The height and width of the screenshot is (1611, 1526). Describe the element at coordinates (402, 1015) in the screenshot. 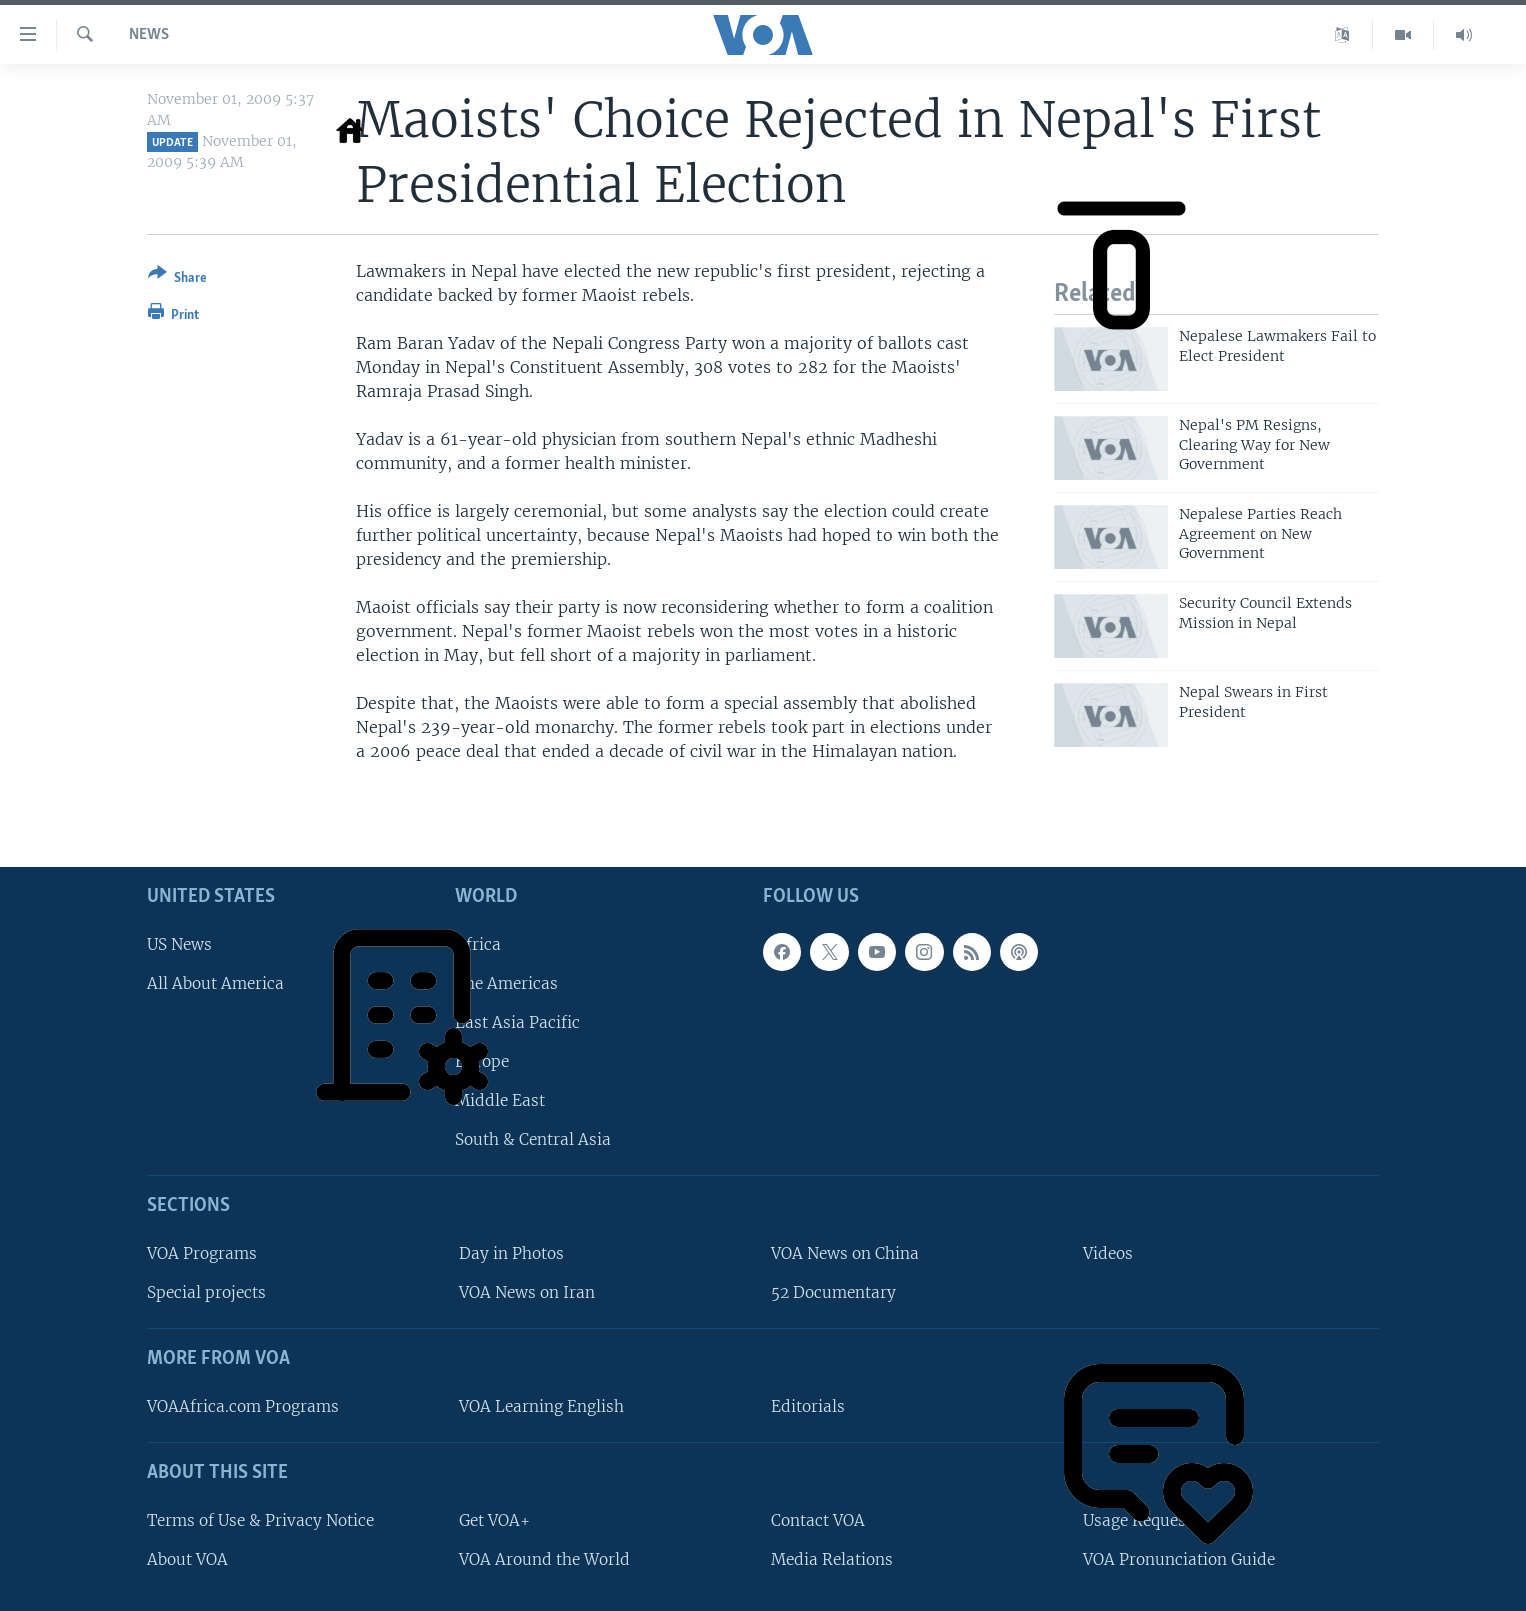

I see `access building or facility settings` at that location.